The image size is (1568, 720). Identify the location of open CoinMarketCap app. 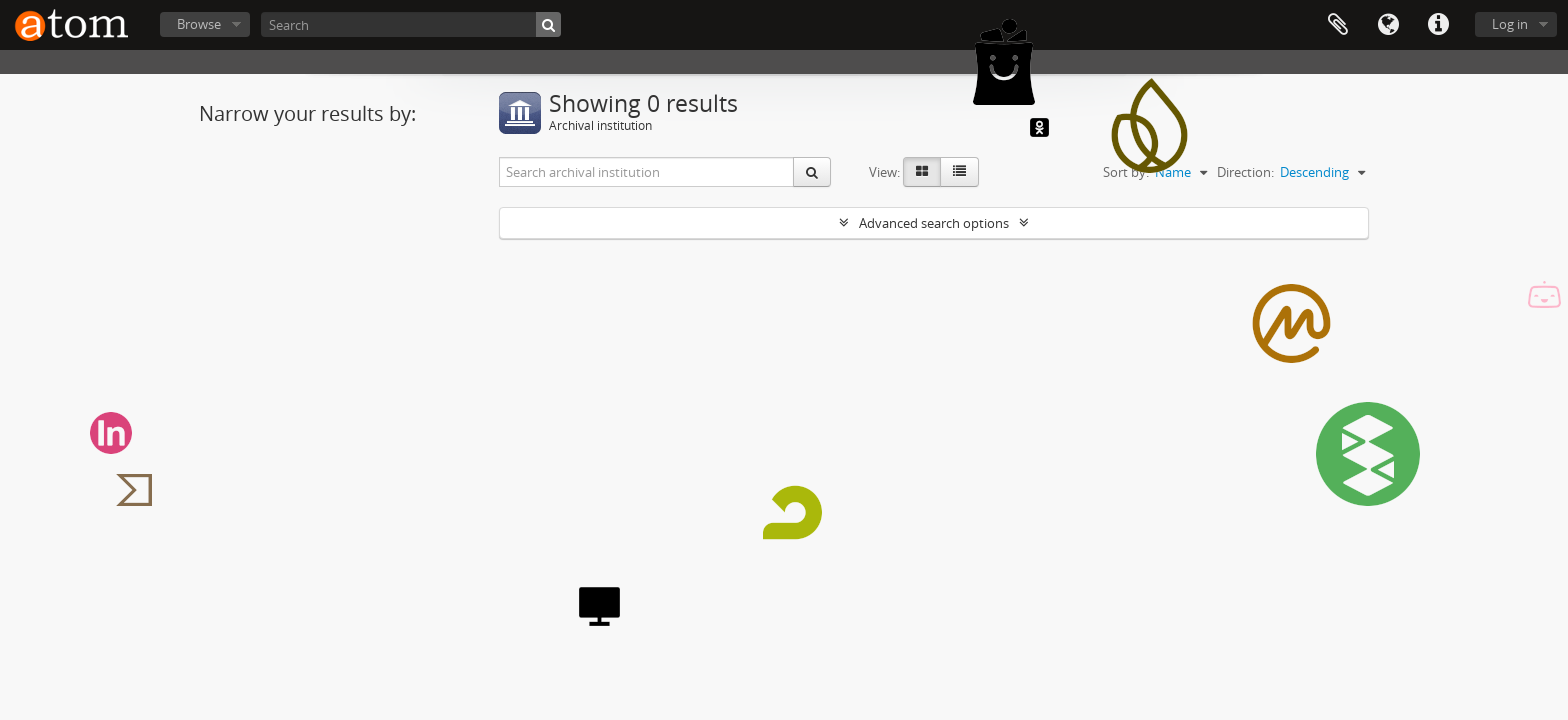
(1291, 323).